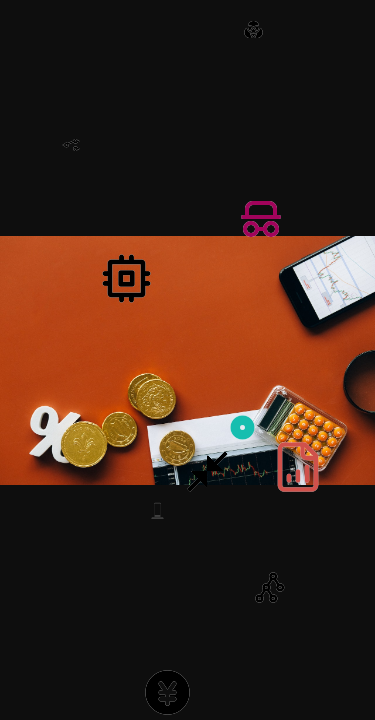 This screenshot has height=720, width=375. I want to click on view file with growth analytics, so click(298, 467).